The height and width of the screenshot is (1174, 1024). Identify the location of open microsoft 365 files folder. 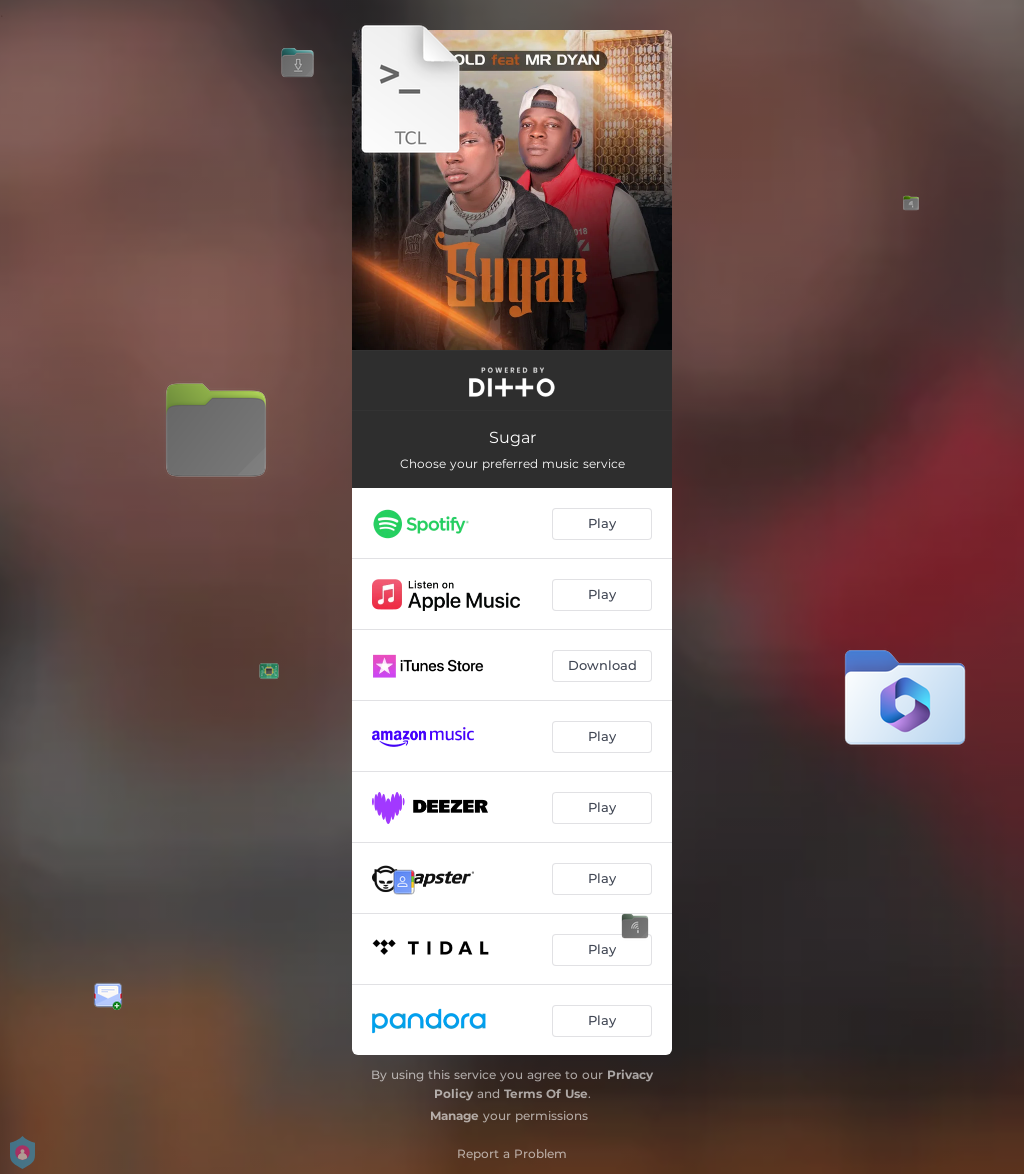
(904, 700).